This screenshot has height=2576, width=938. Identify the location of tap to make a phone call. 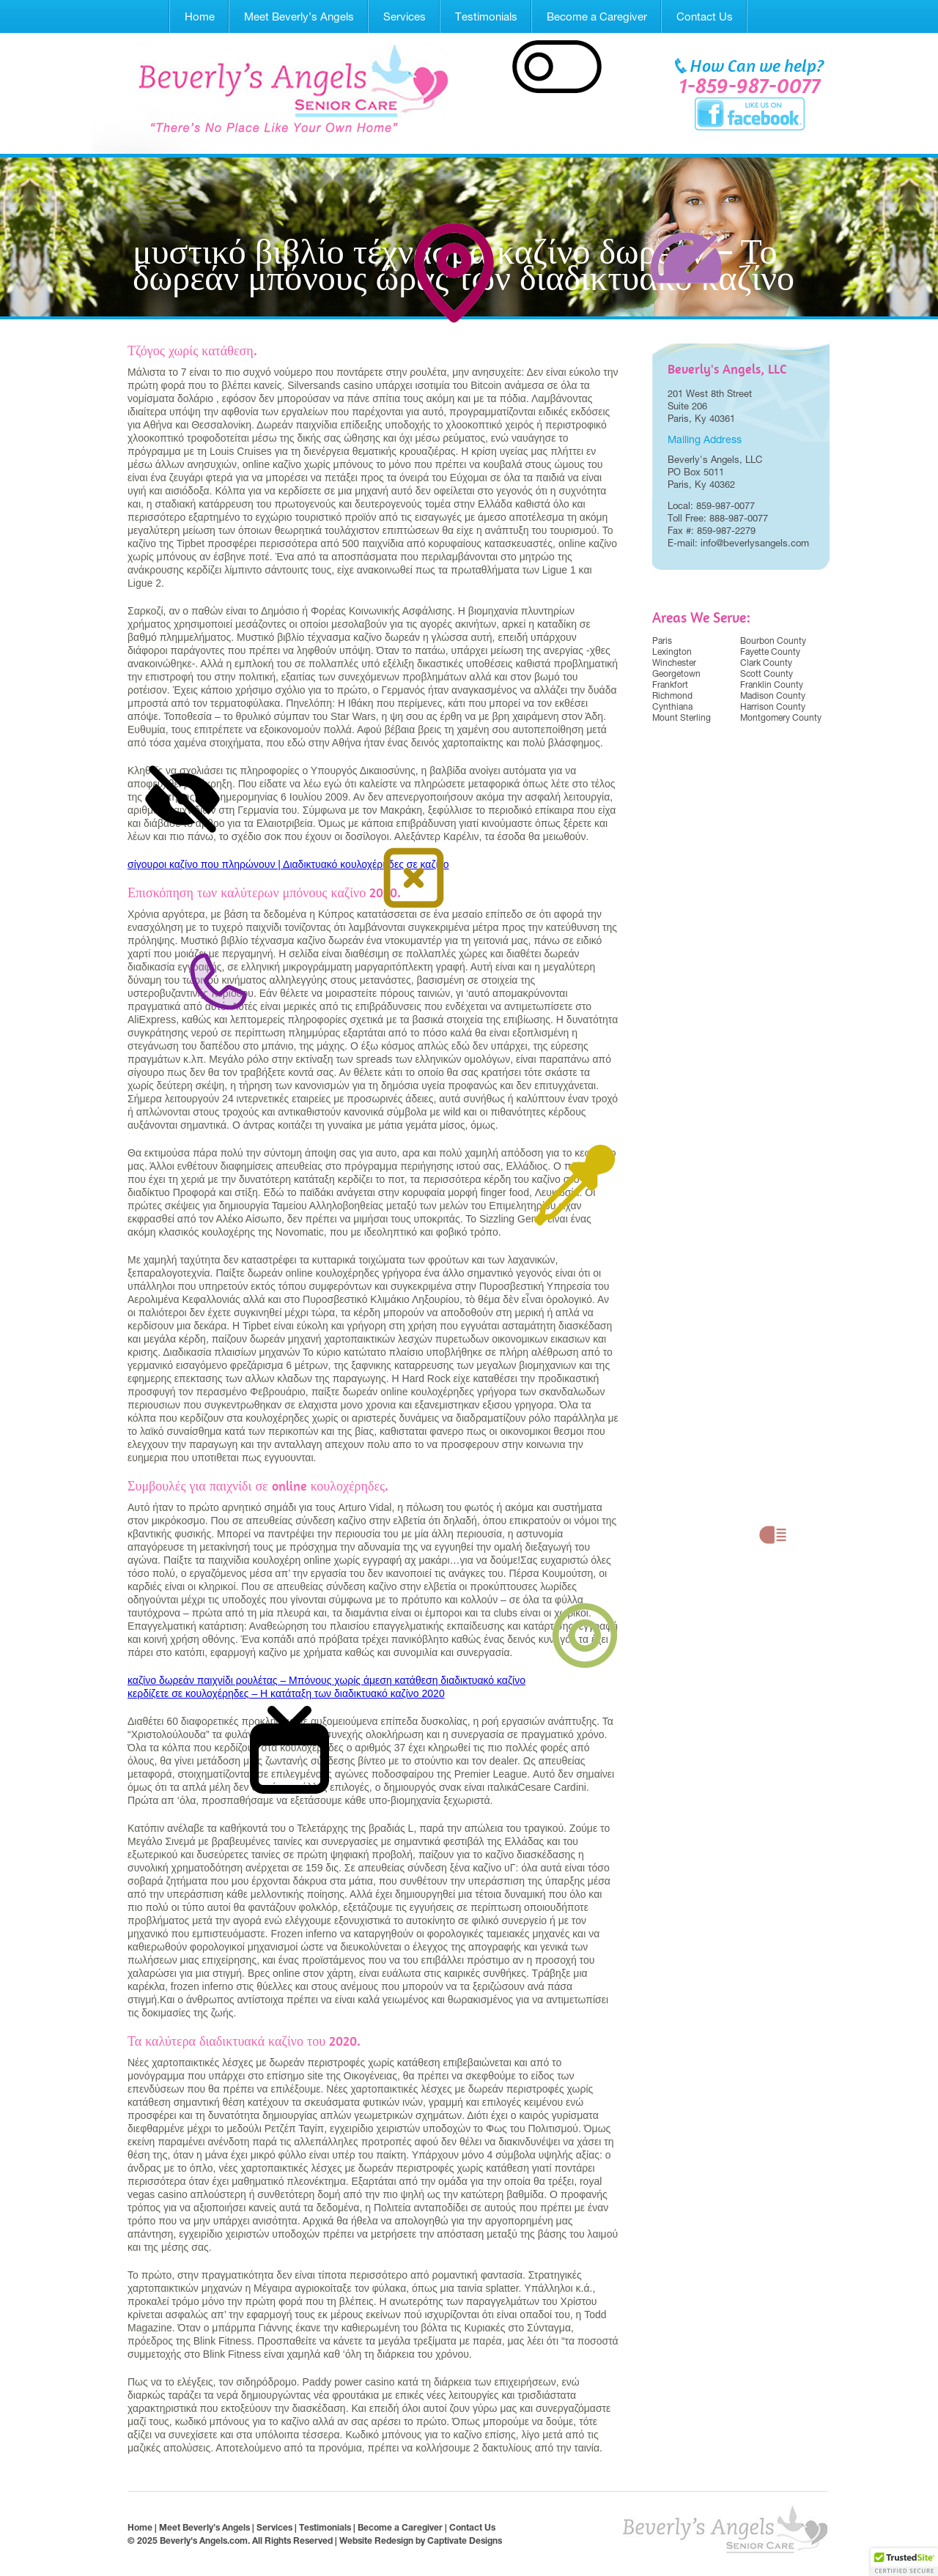
(217, 982).